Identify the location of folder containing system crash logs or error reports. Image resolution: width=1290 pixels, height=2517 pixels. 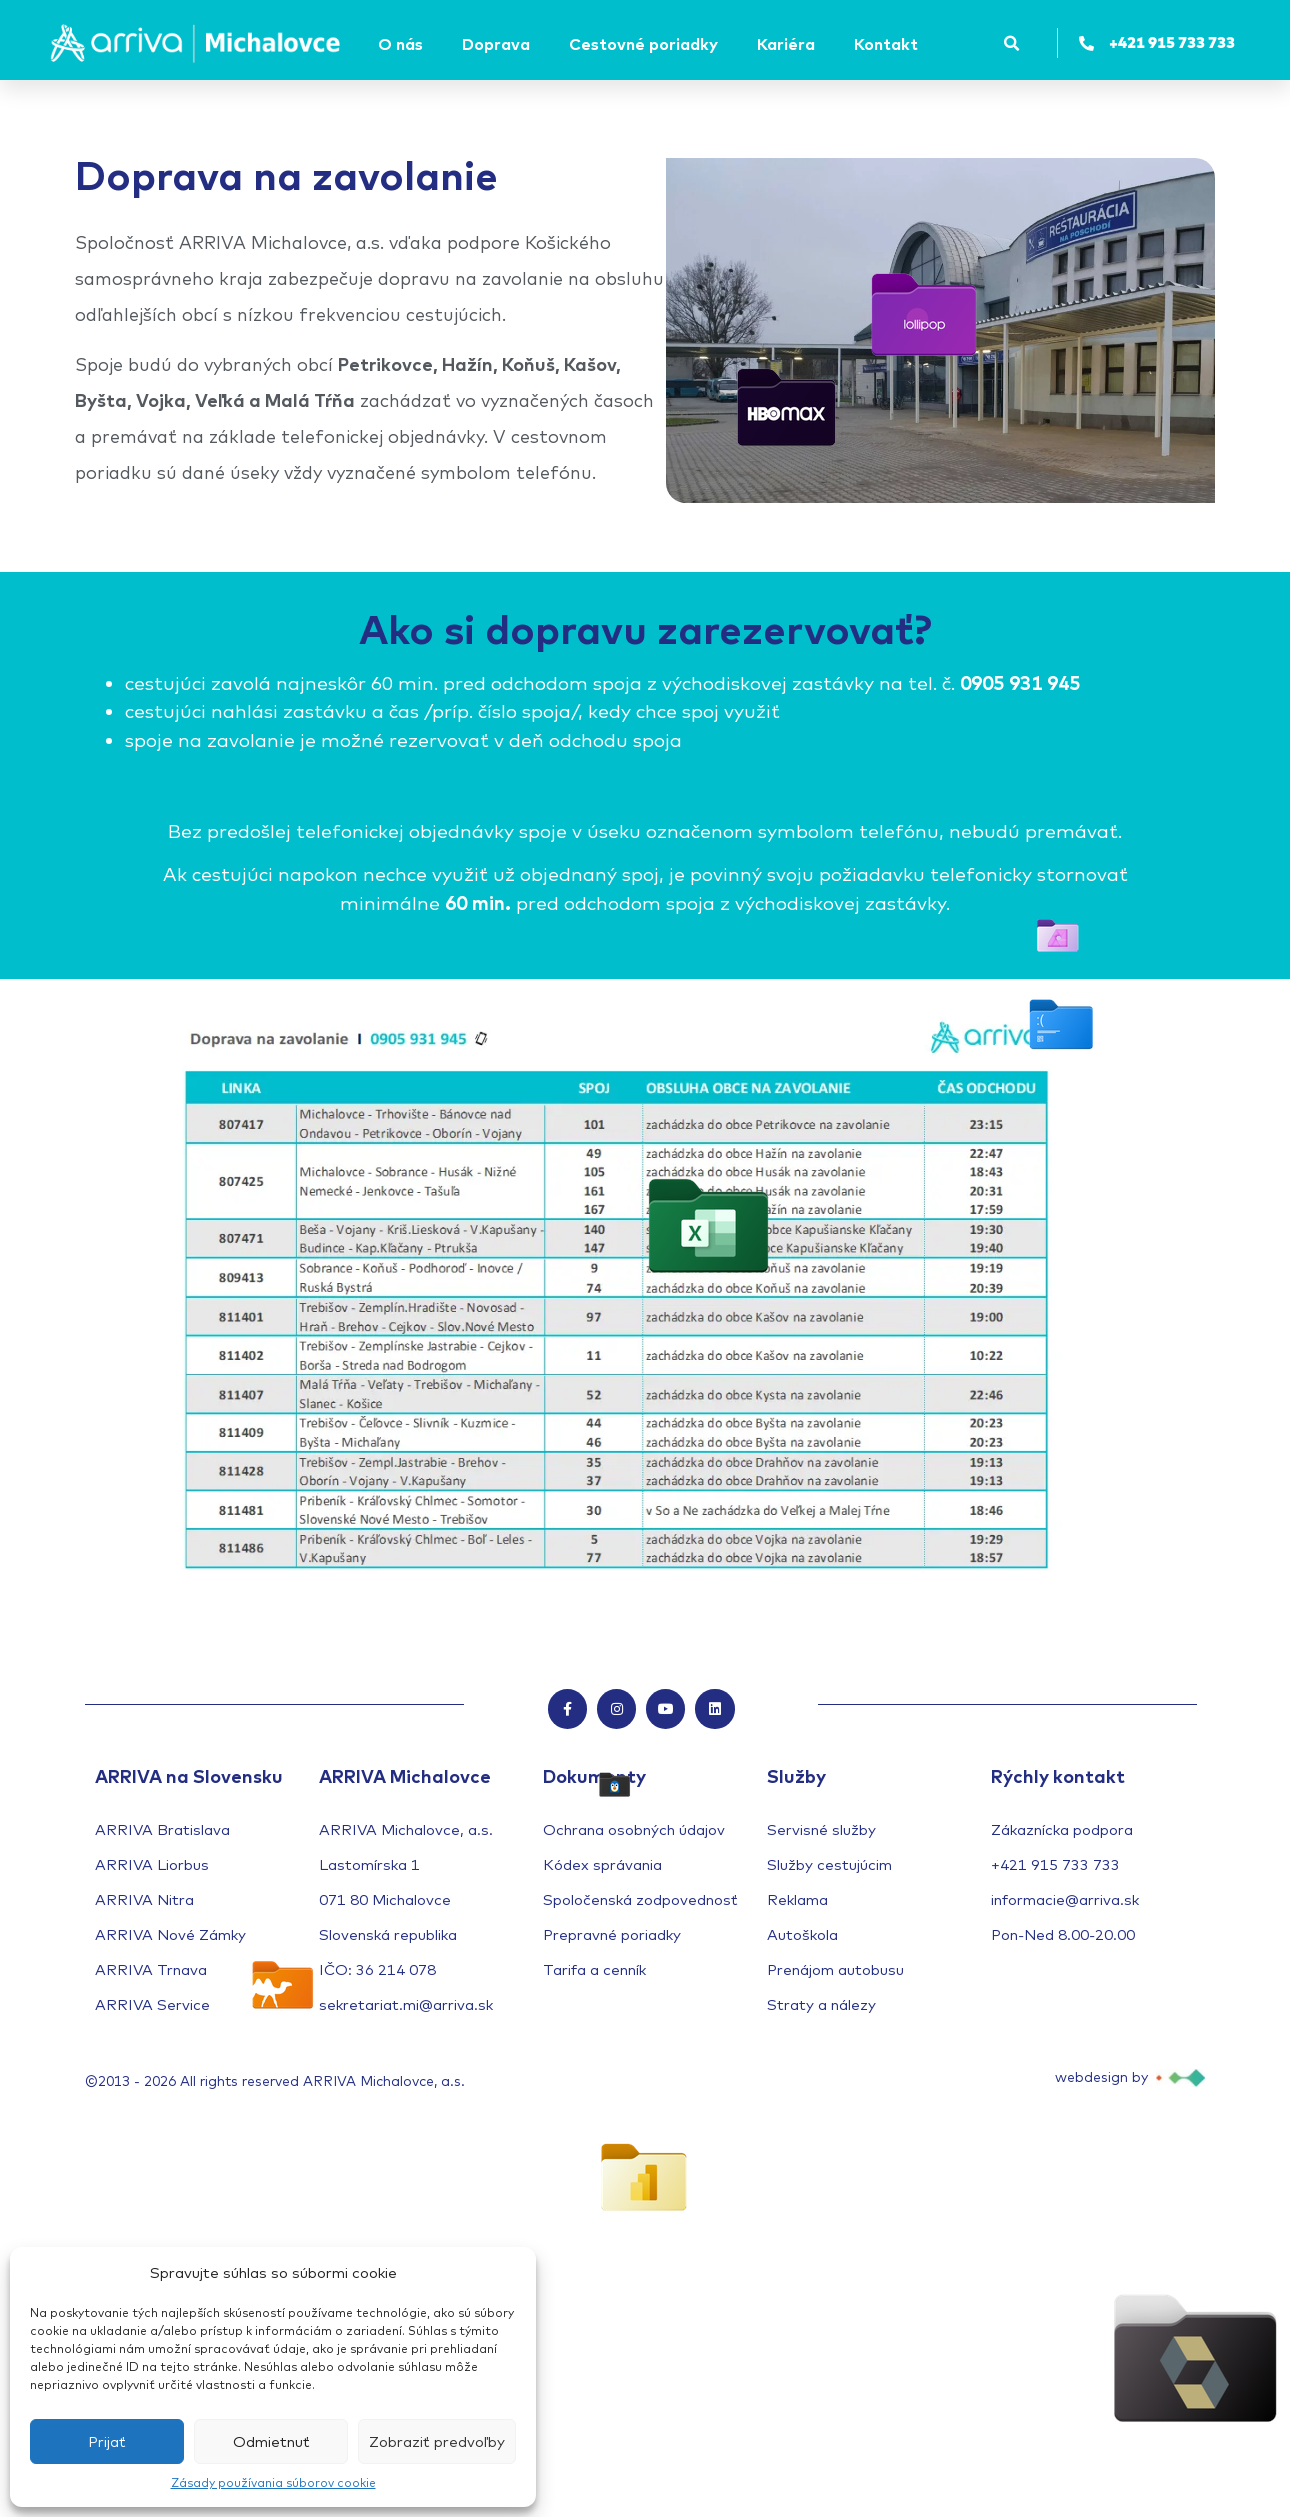
(1061, 1026).